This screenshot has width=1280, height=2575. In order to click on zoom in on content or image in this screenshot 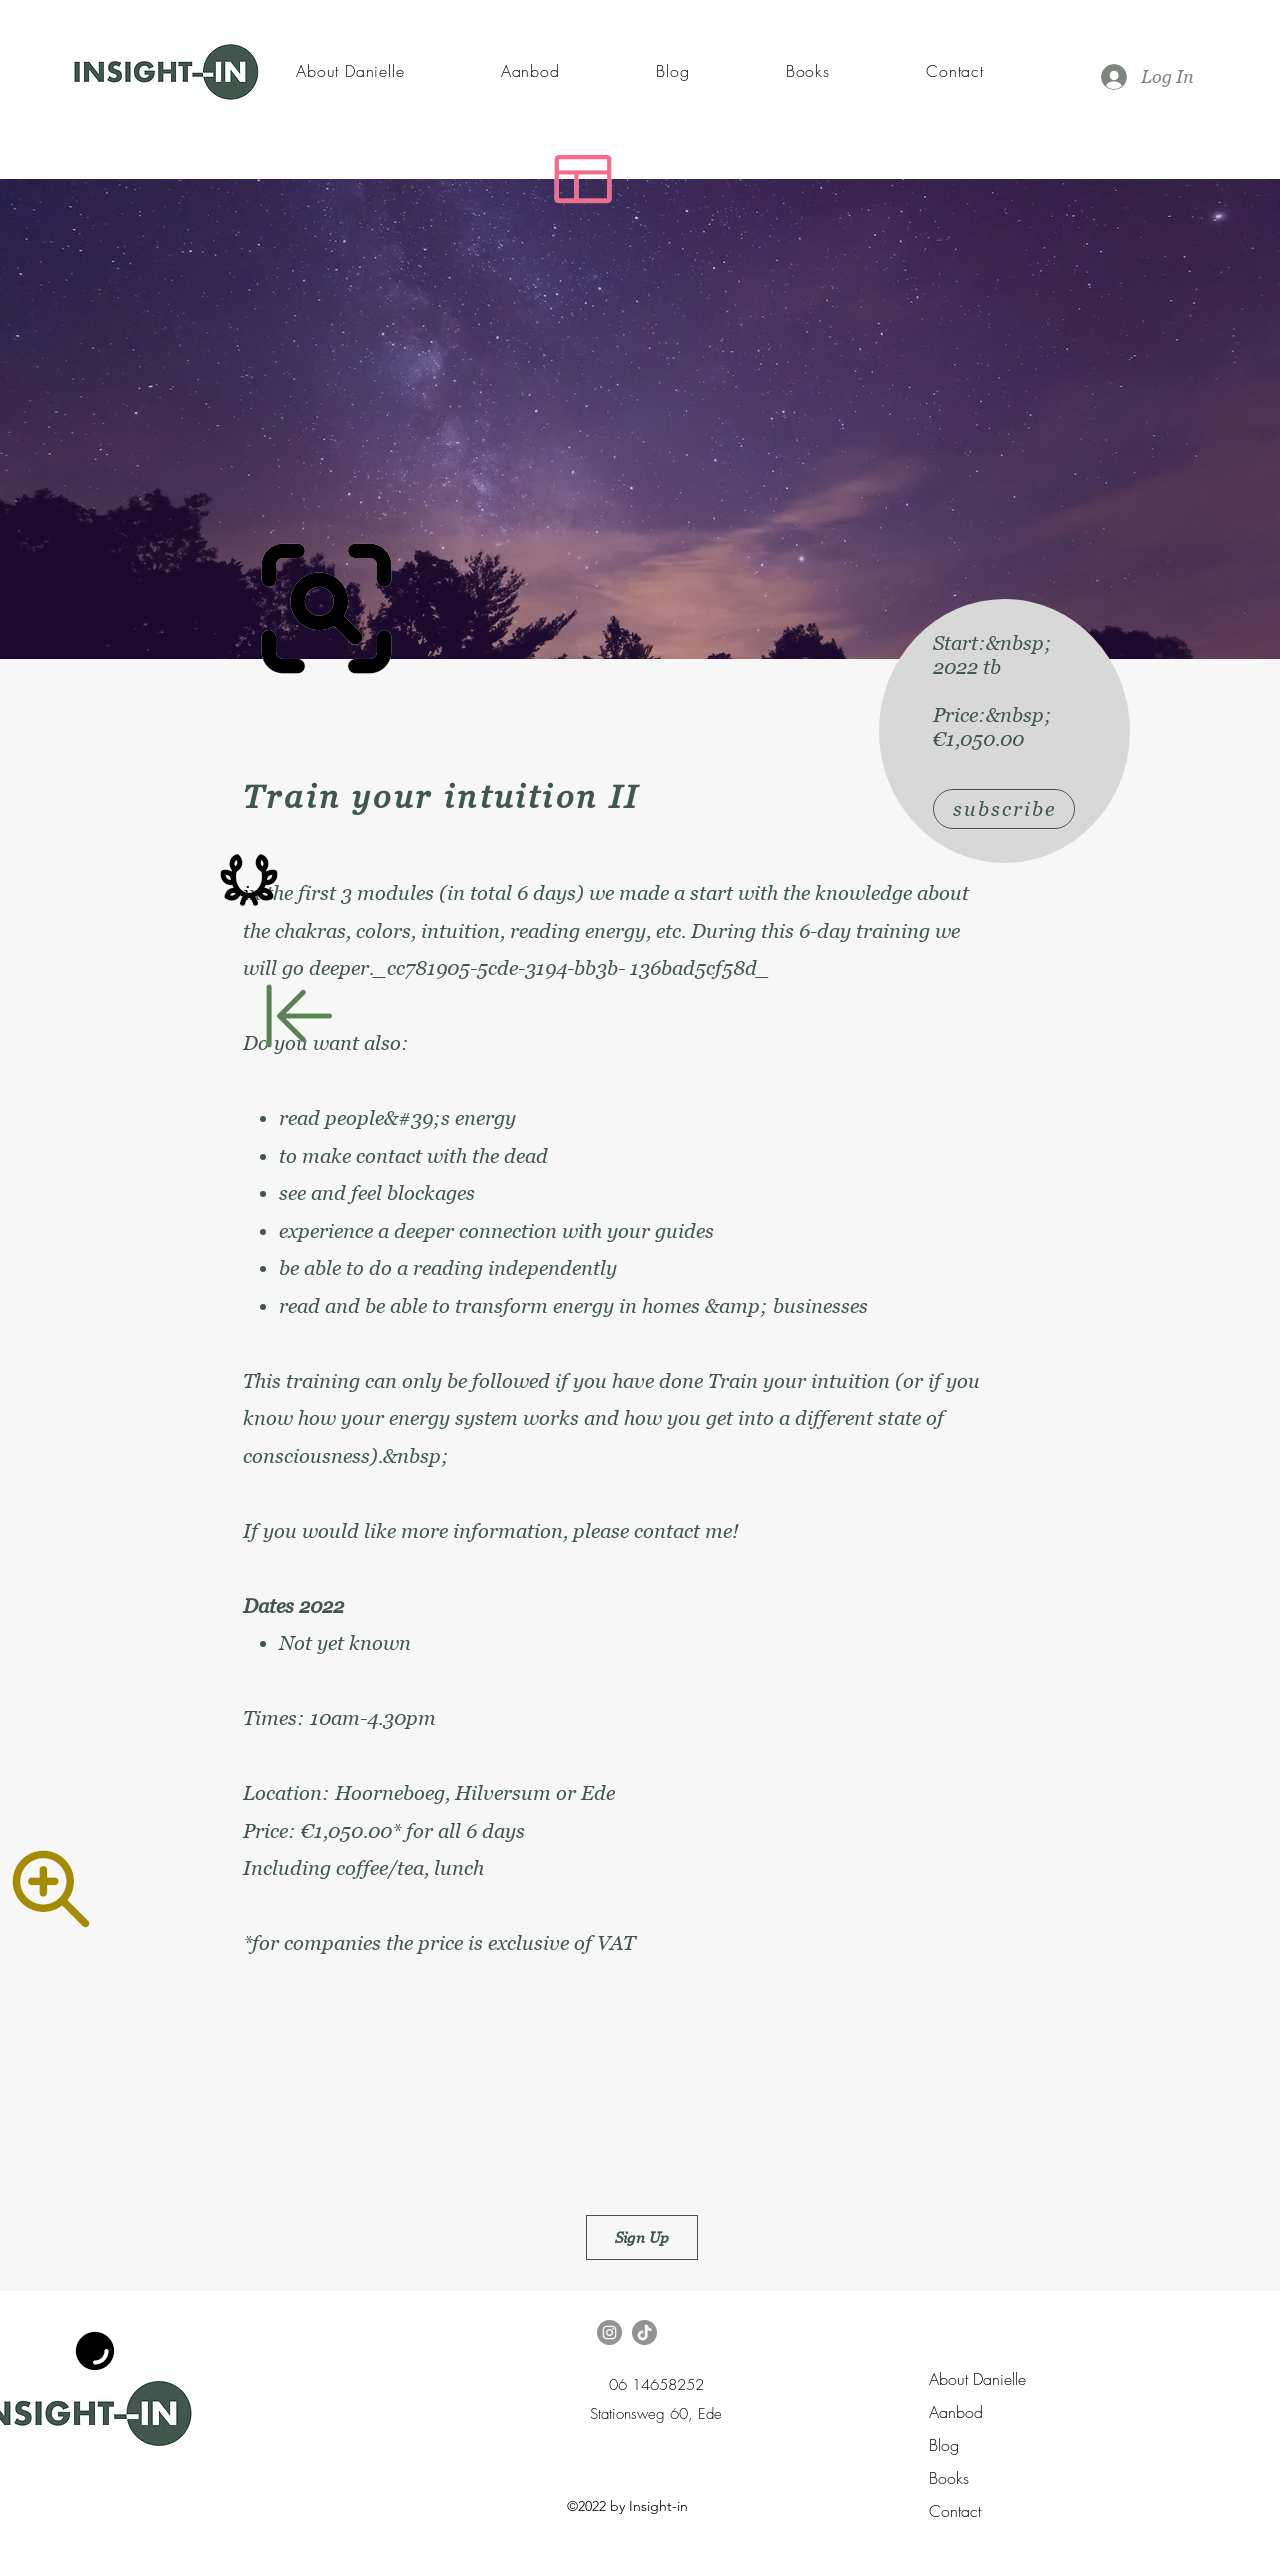, I will do `click(51, 1889)`.